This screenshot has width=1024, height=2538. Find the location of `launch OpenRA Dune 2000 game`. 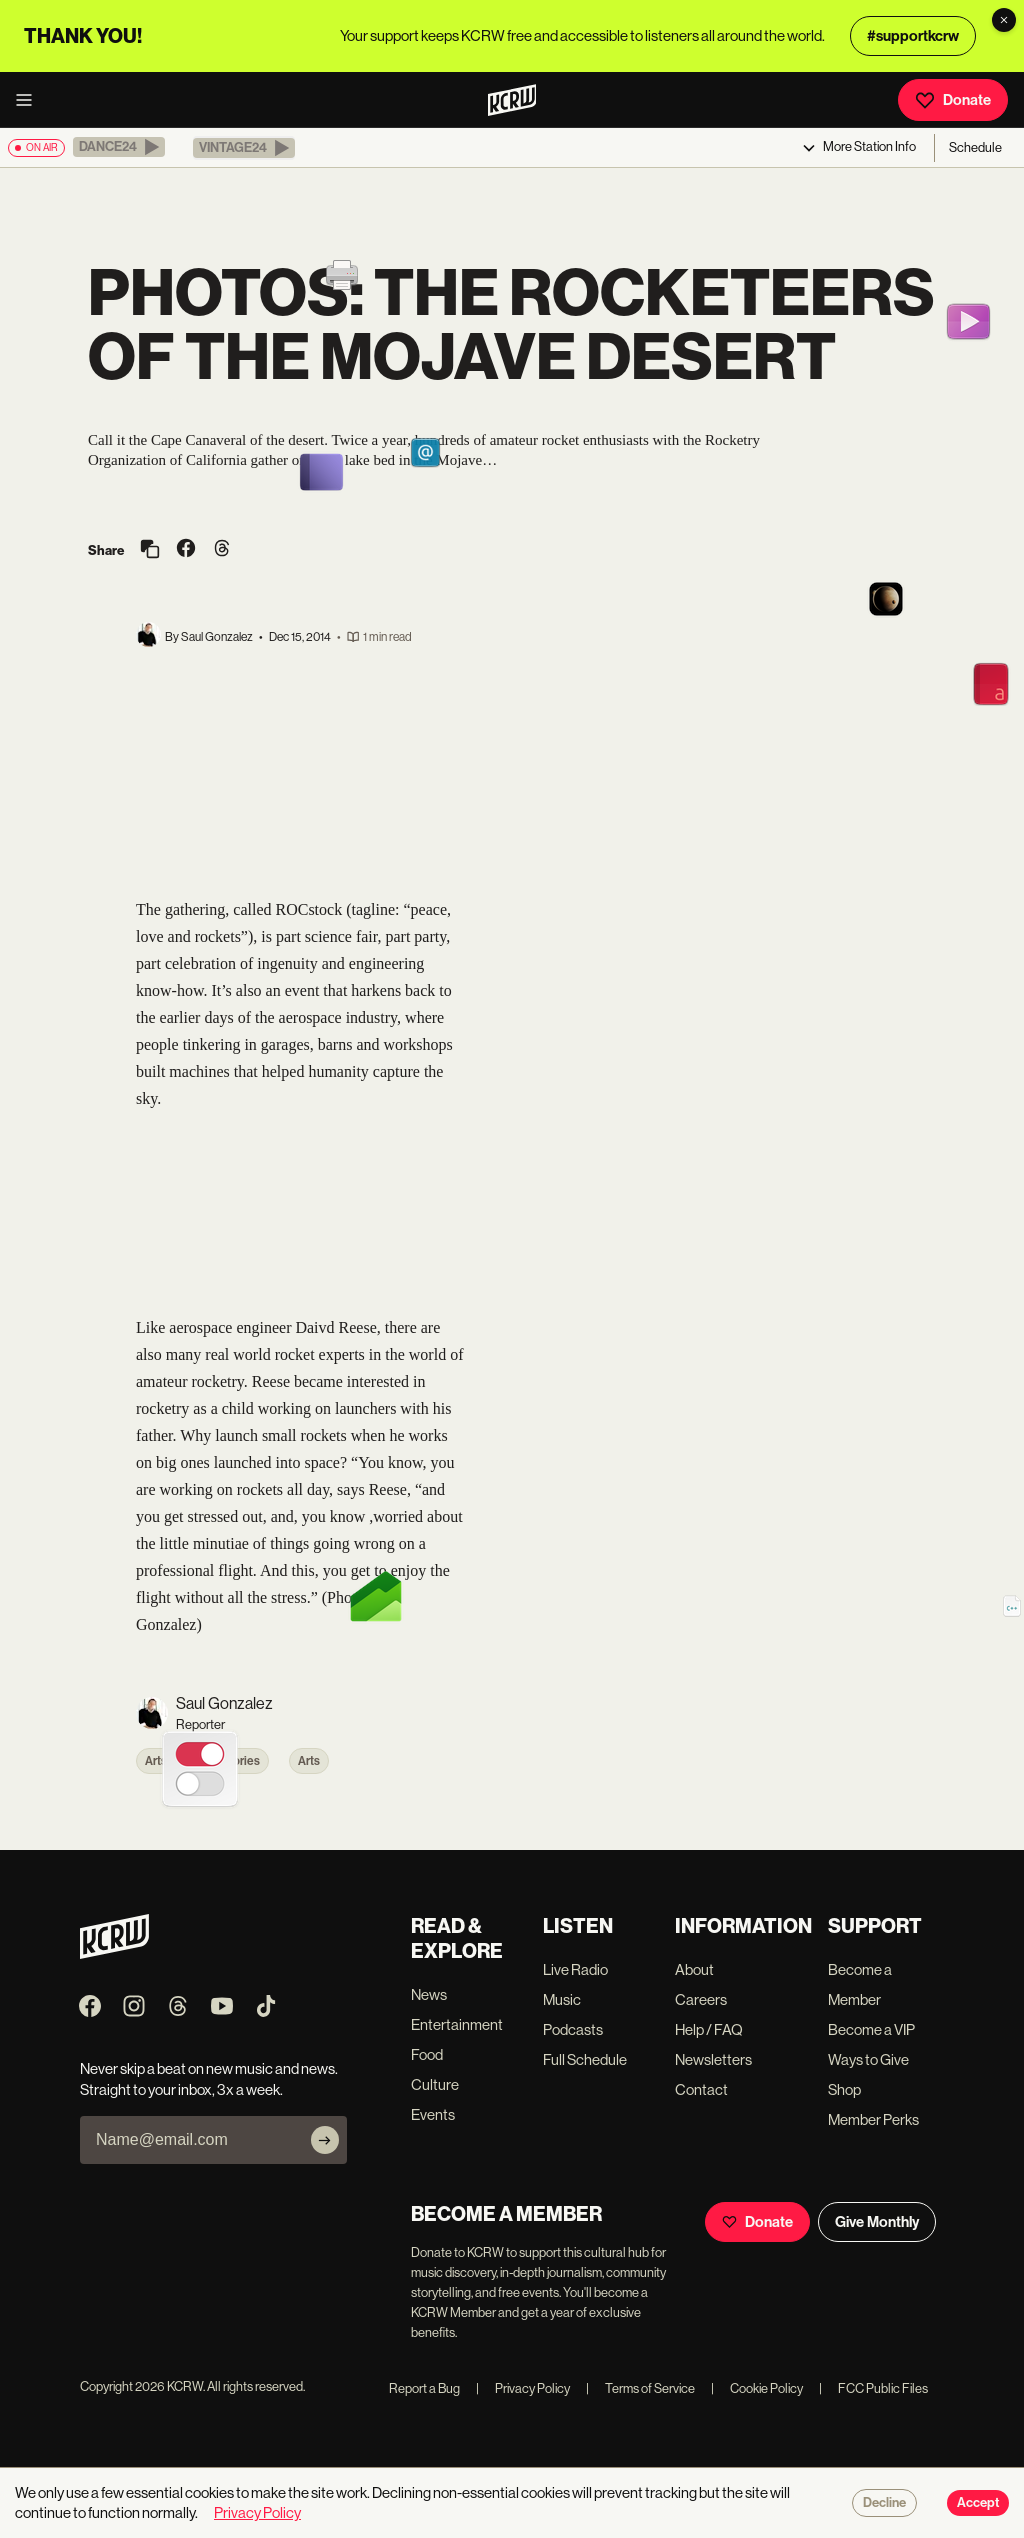

launch OpenRA Dune 2000 game is located at coordinates (886, 599).